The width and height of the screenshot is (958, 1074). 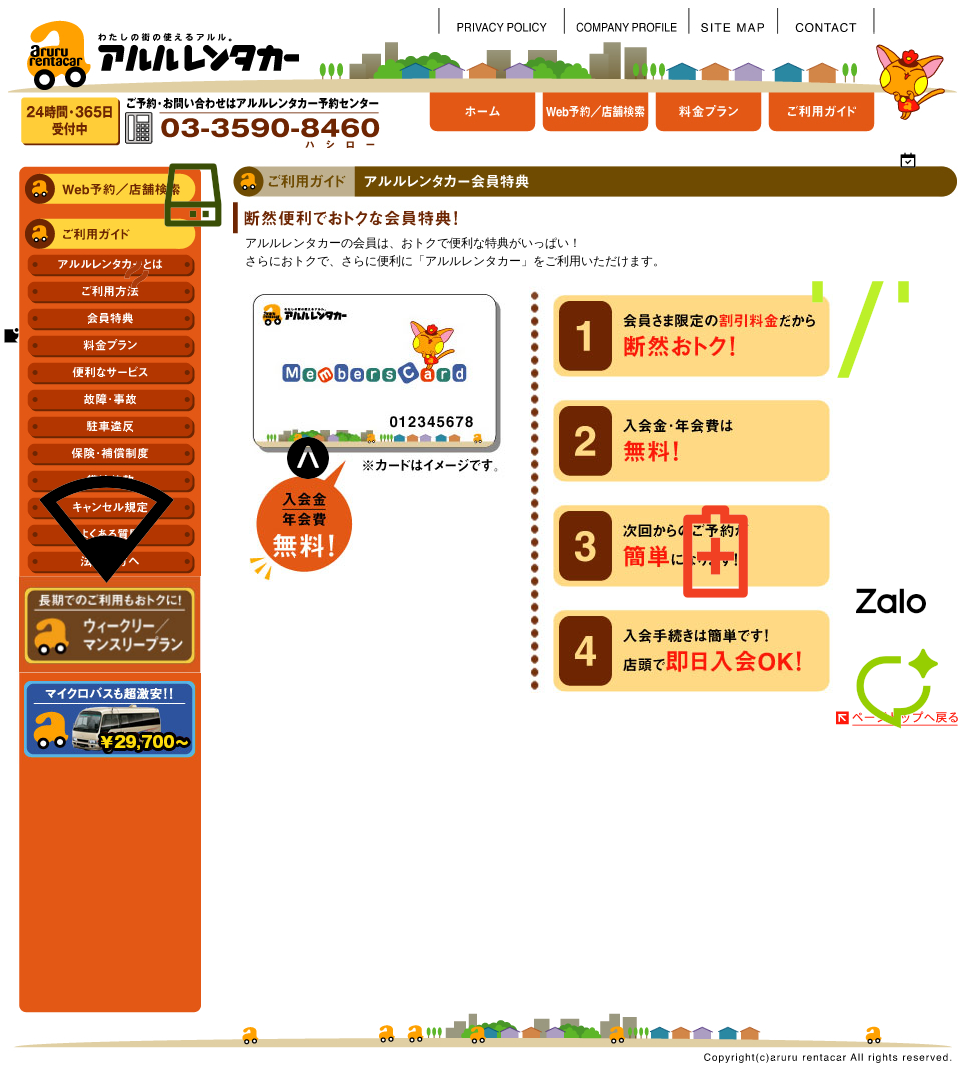 What do you see at coordinates (908, 161) in the screenshot?
I see `confirm a scheduled event or appointment` at bounding box center [908, 161].